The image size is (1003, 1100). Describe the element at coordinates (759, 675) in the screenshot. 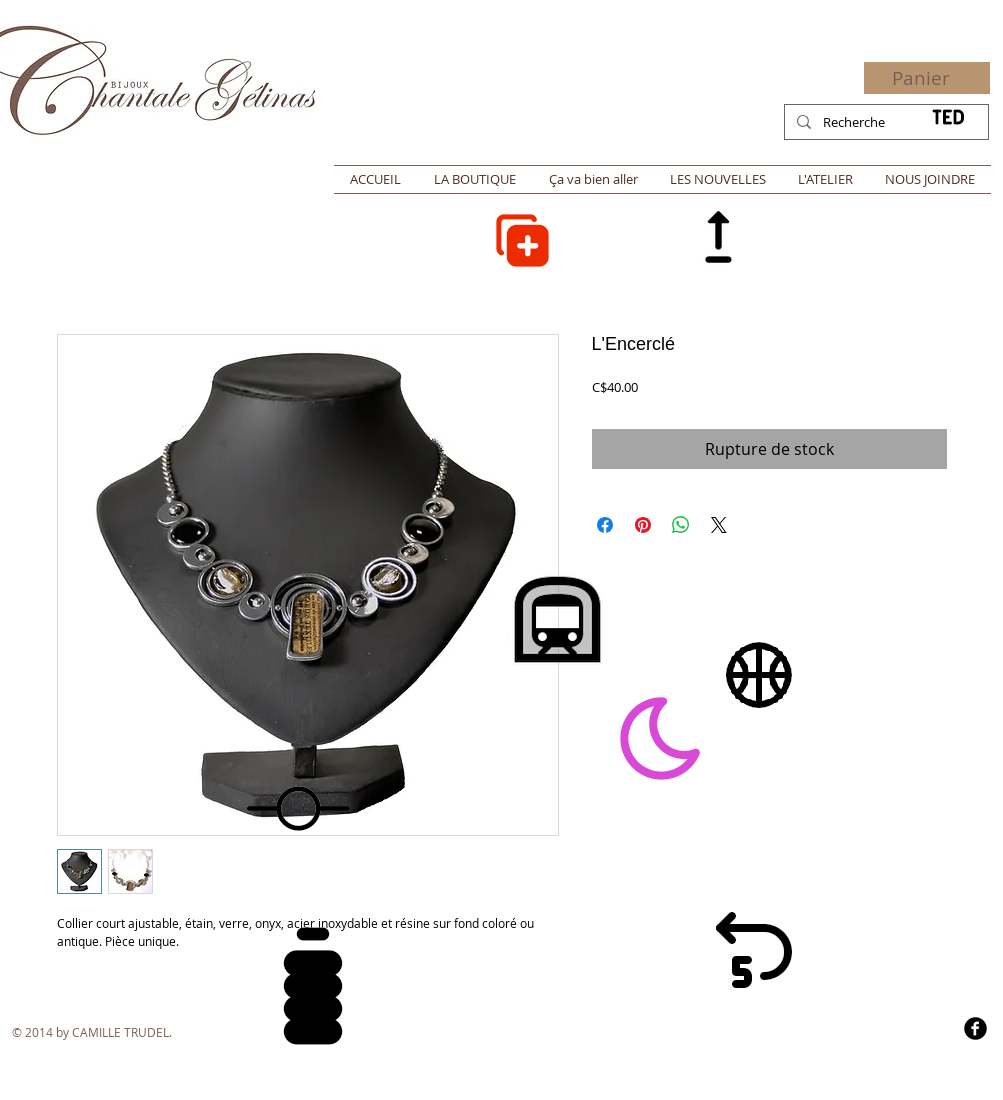

I see `access sports or basketball content` at that location.